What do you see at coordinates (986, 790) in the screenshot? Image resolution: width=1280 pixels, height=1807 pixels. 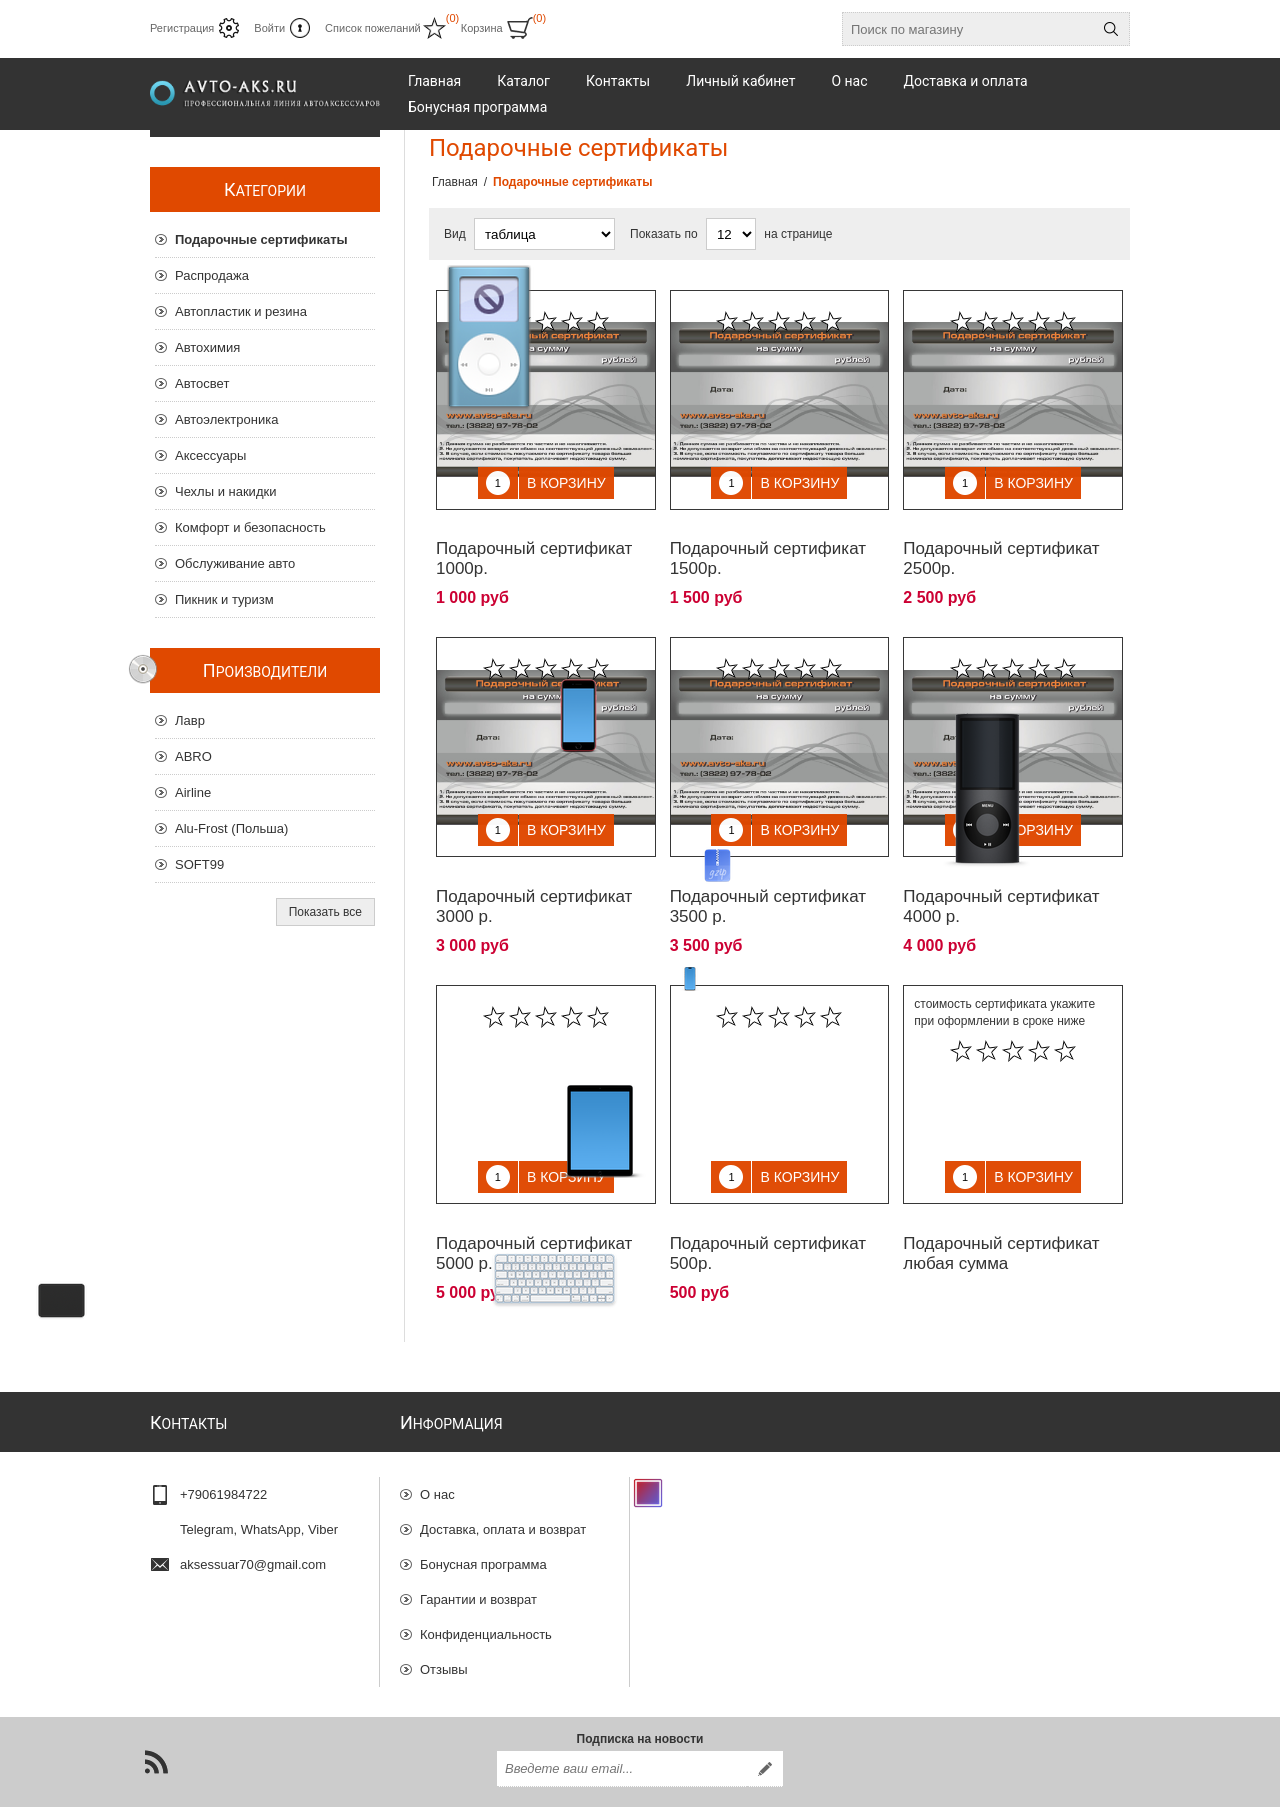 I see `access iPod device settings` at bounding box center [986, 790].